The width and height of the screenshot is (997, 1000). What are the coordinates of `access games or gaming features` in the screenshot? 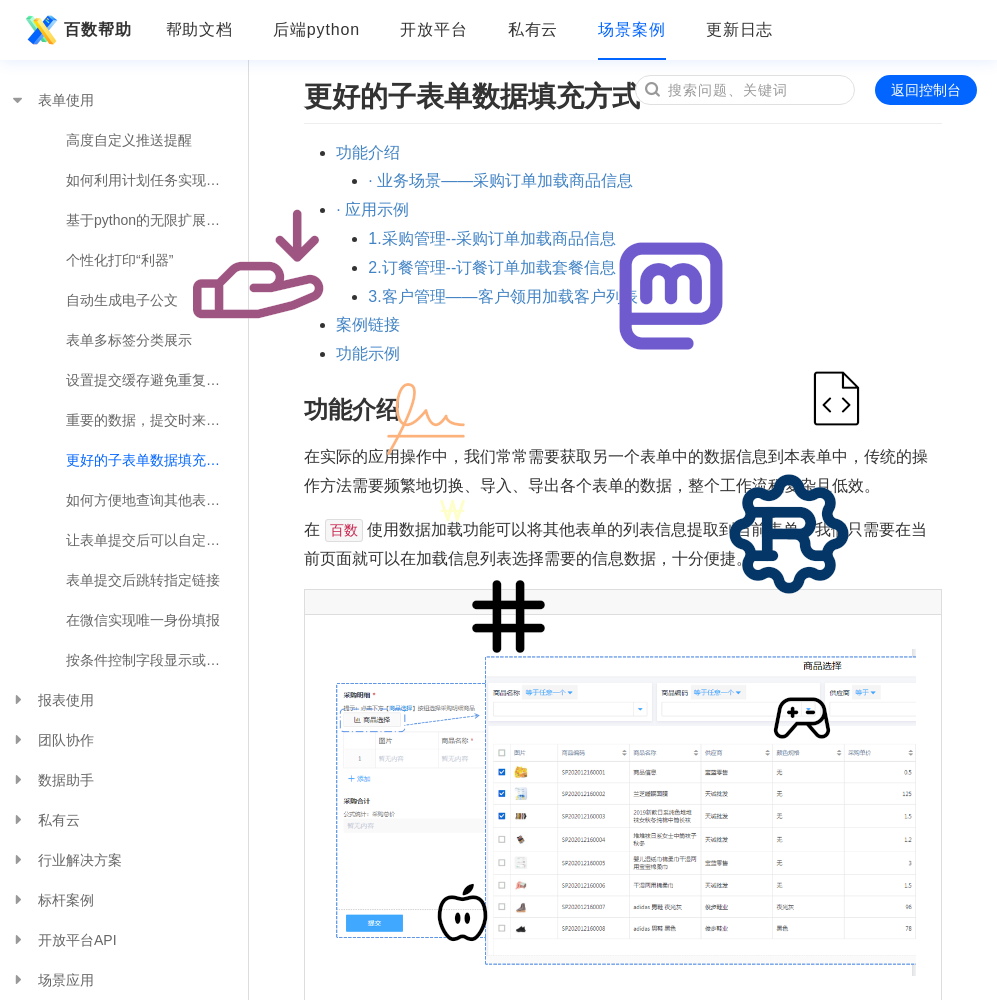 It's located at (802, 718).